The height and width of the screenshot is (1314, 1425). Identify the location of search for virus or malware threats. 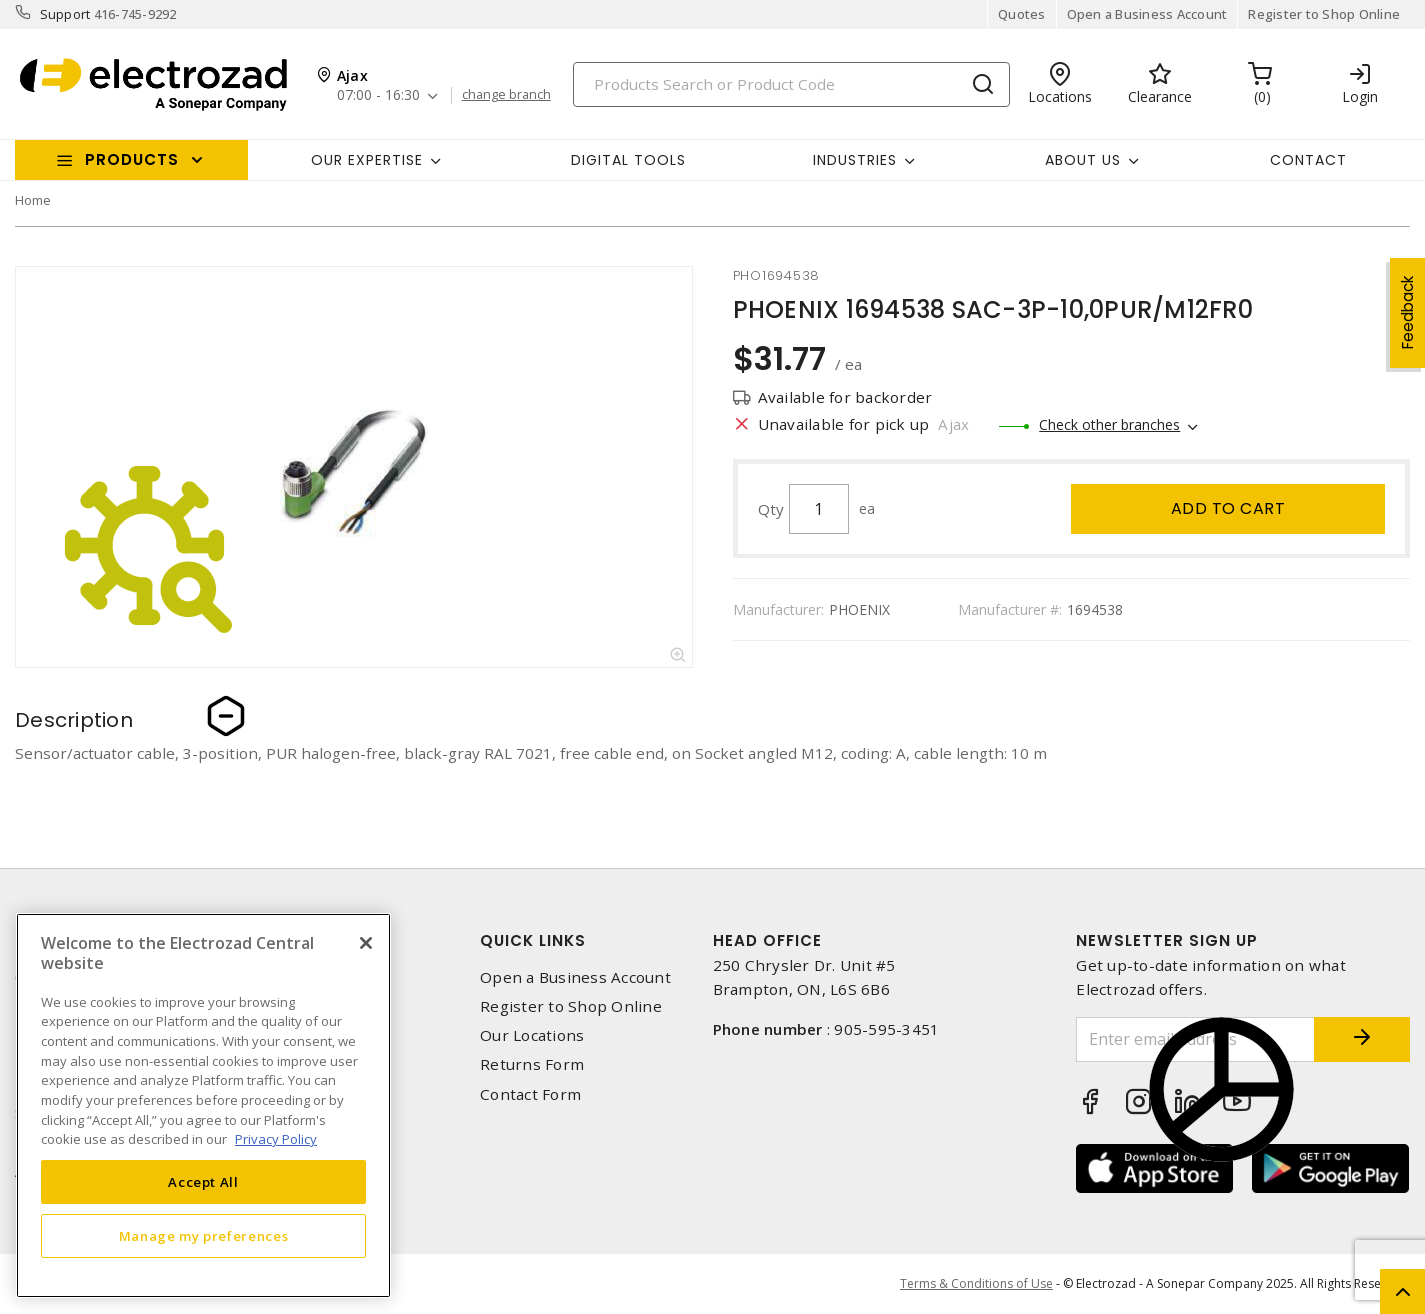
(144, 545).